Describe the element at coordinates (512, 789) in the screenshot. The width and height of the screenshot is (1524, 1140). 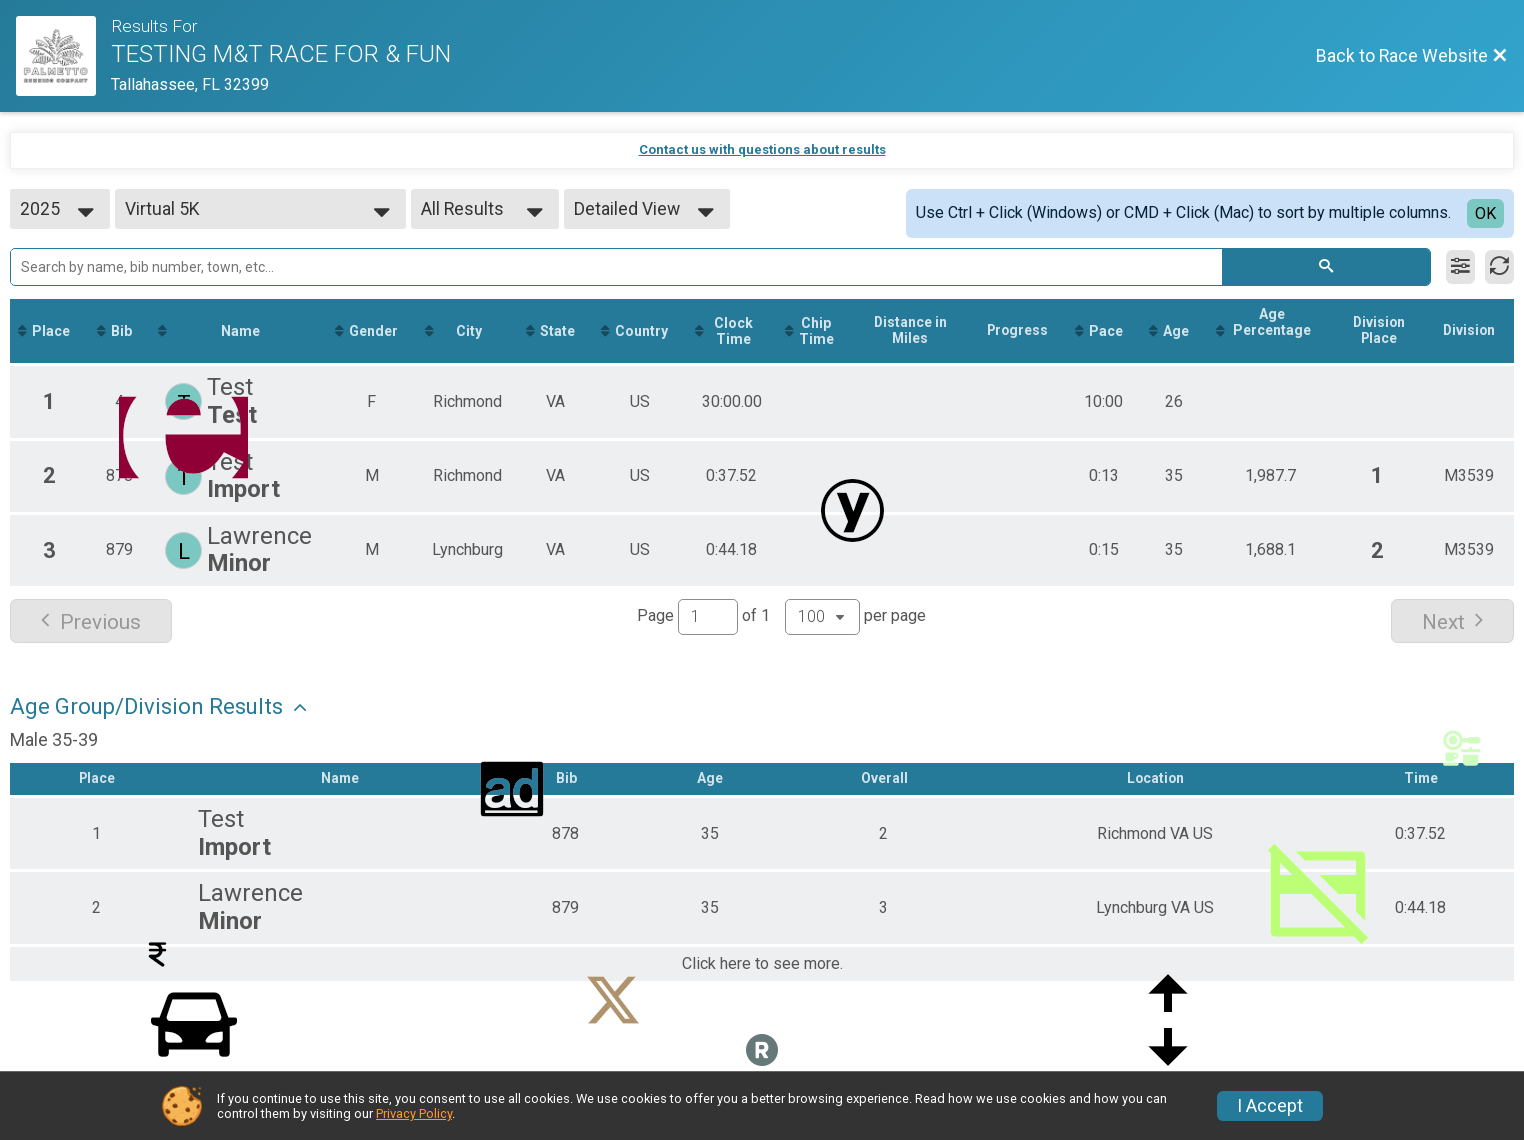
I see `Adversal advertising platform logo` at that location.